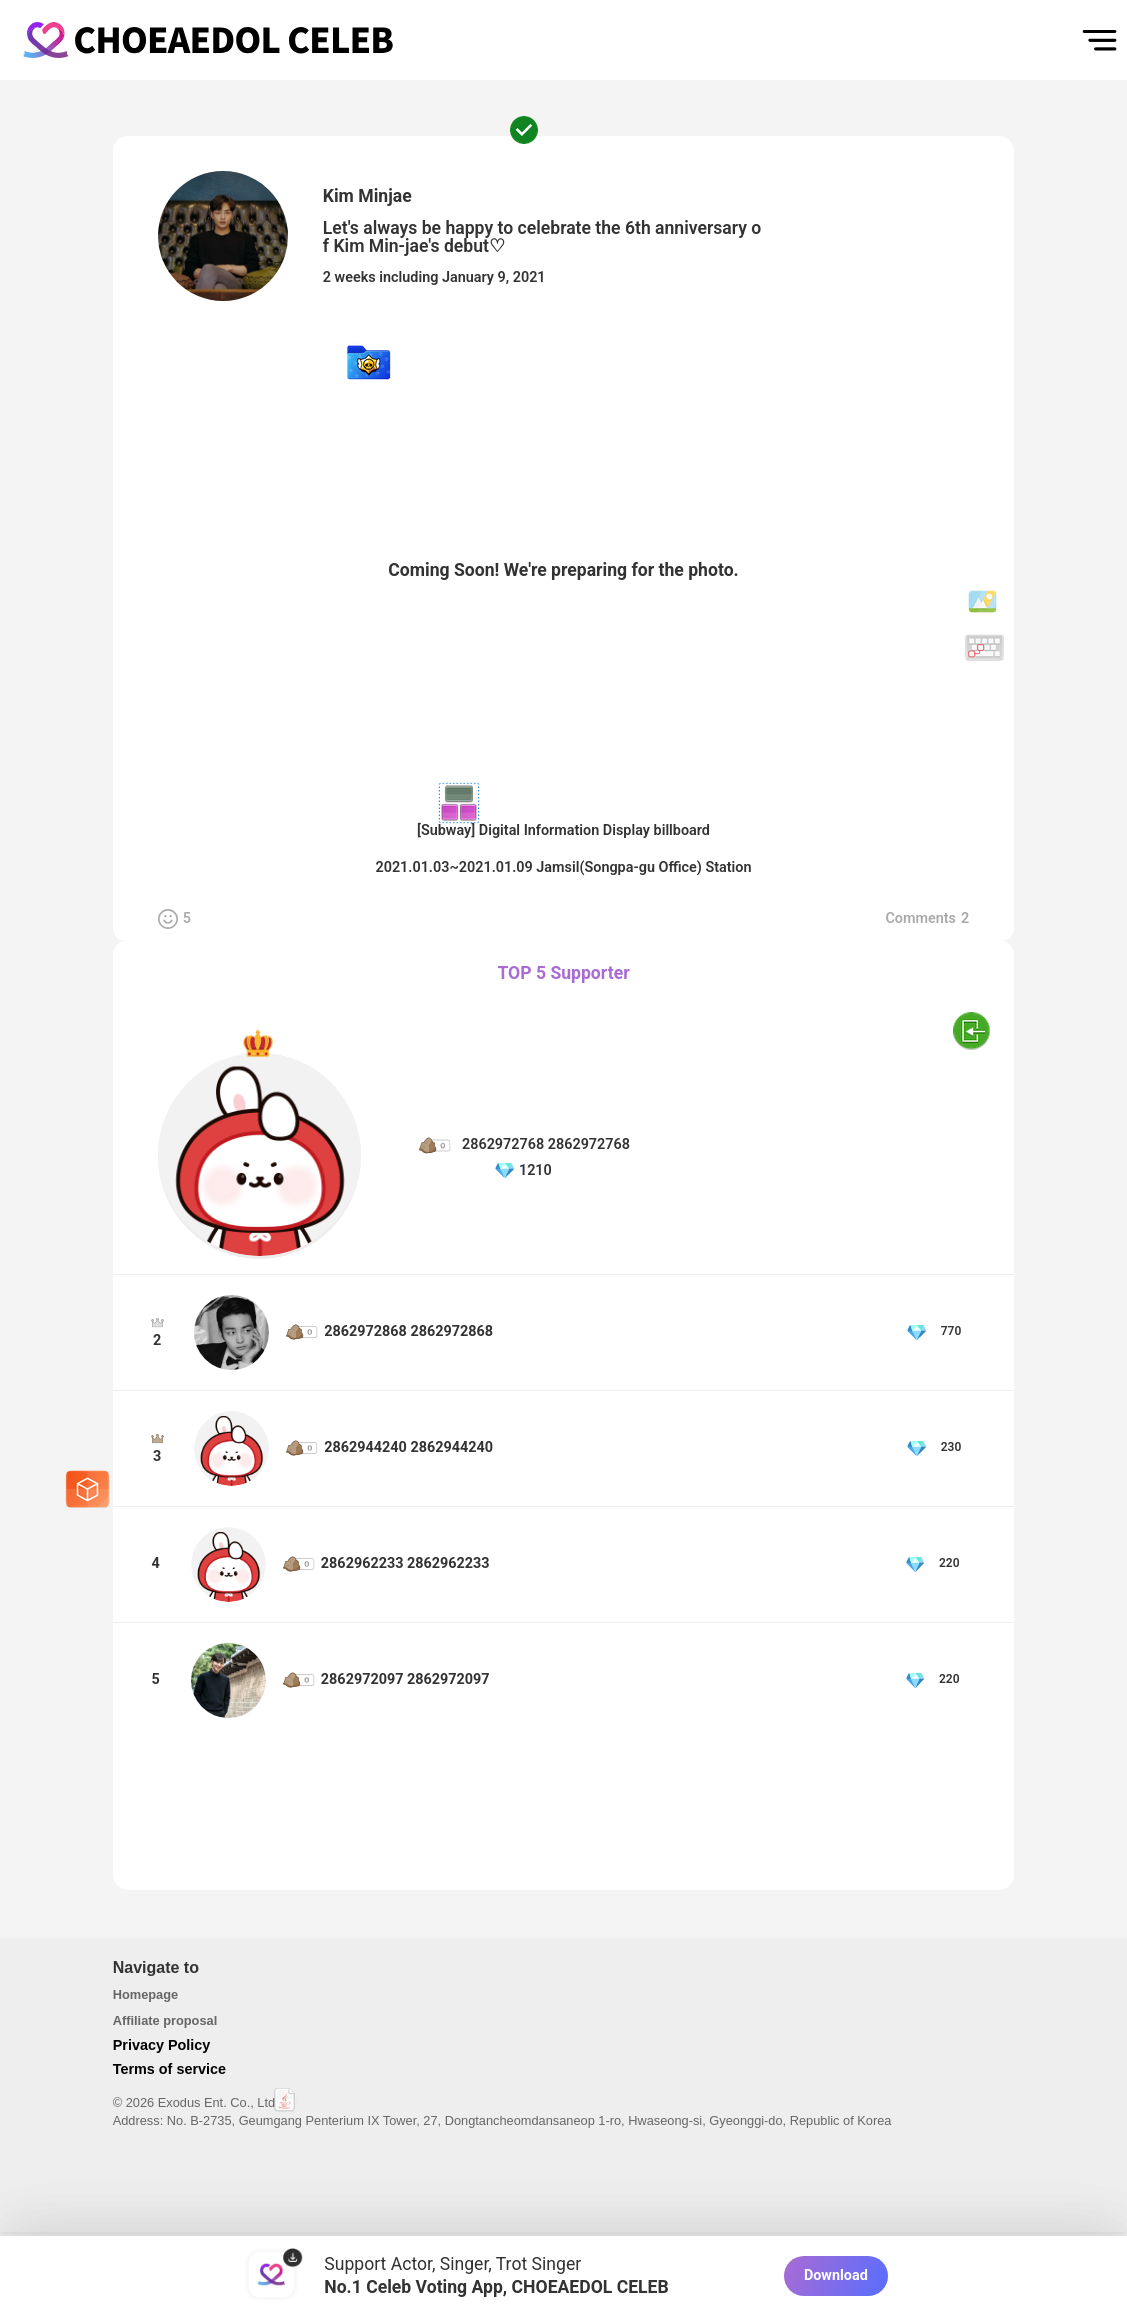  What do you see at coordinates (972, 1031) in the screenshot?
I see `log out of the current session` at bounding box center [972, 1031].